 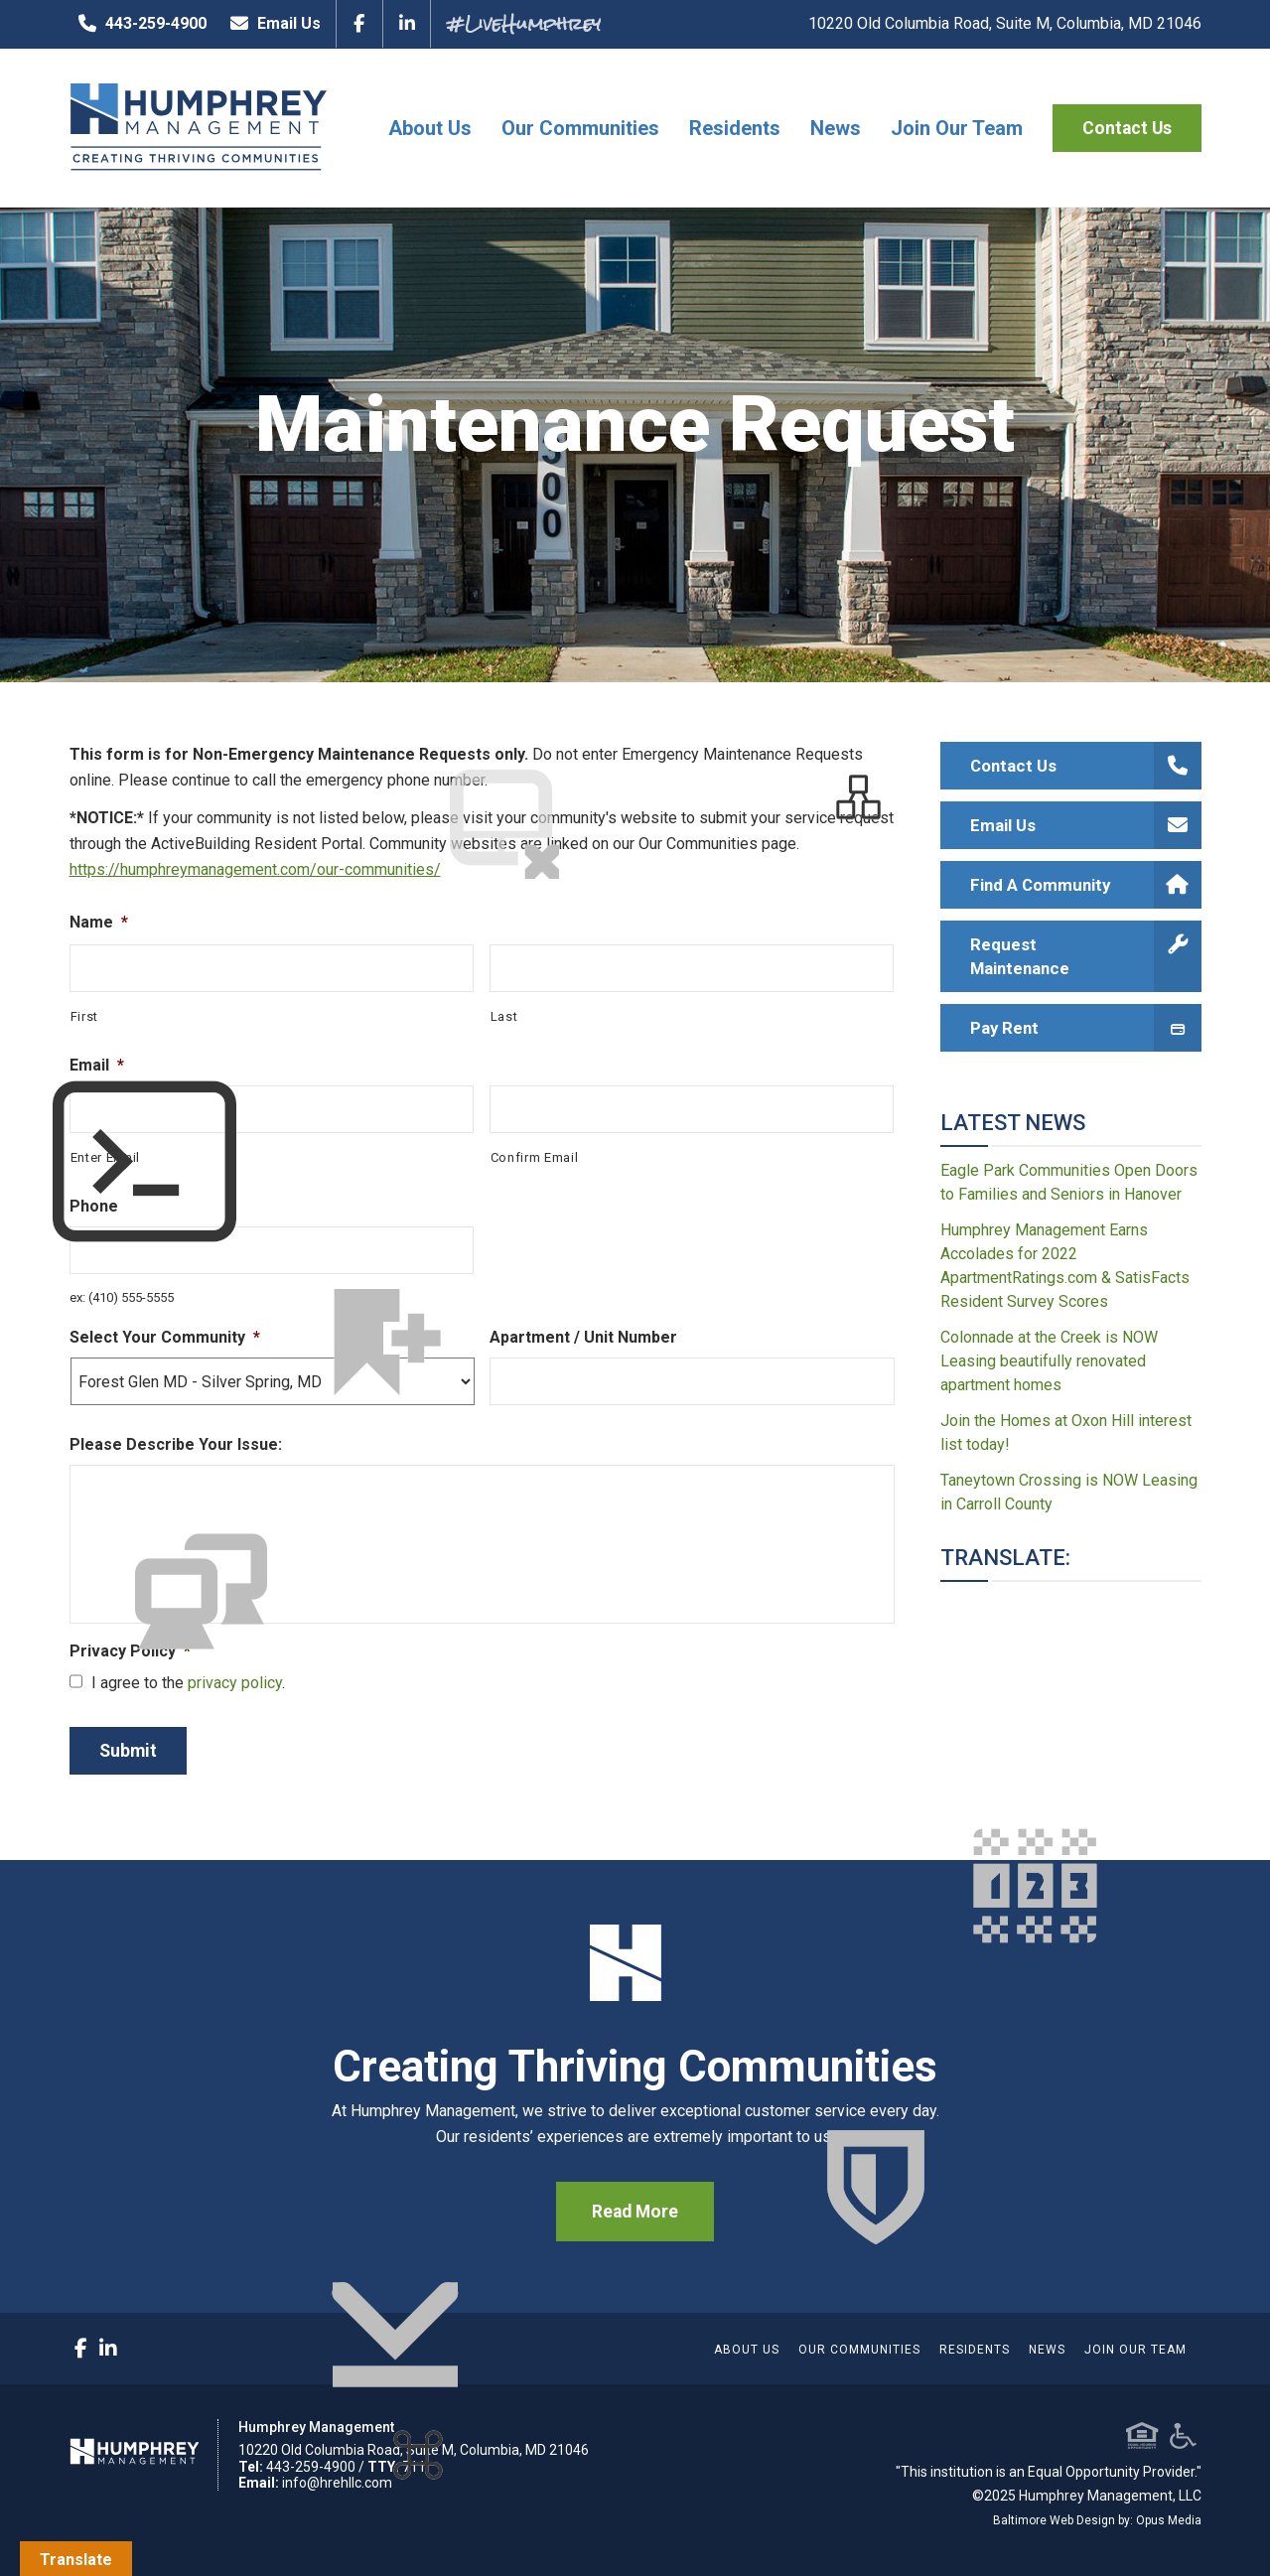 I want to click on touchpad is currently disabled, so click(x=504, y=824).